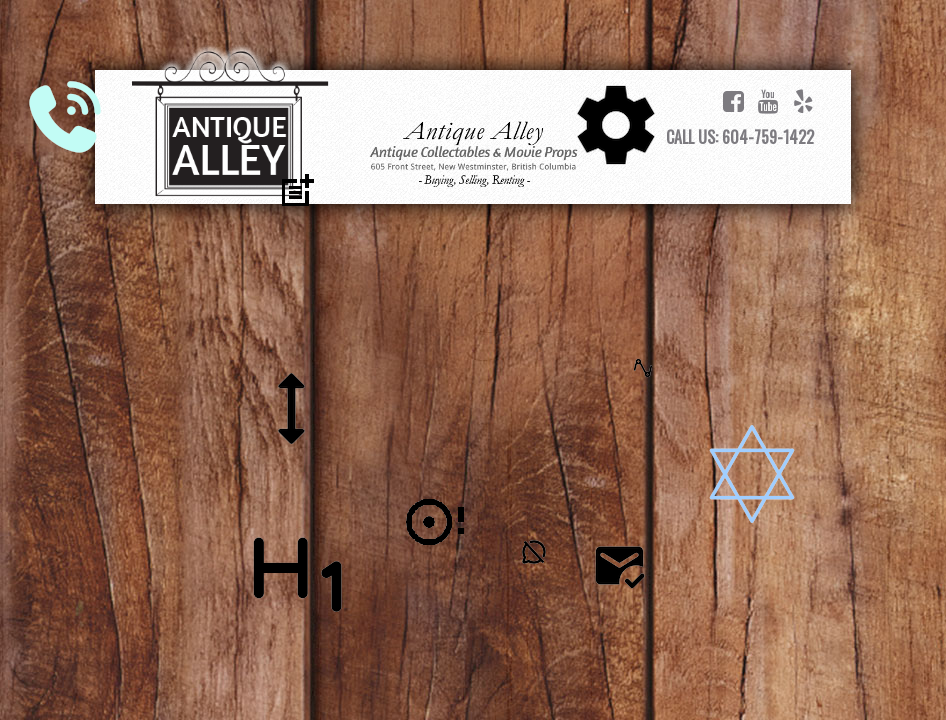 Image resolution: width=946 pixels, height=720 pixels. Describe the element at coordinates (643, 368) in the screenshot. I see `toggle between maximum and minimum values` at that location.